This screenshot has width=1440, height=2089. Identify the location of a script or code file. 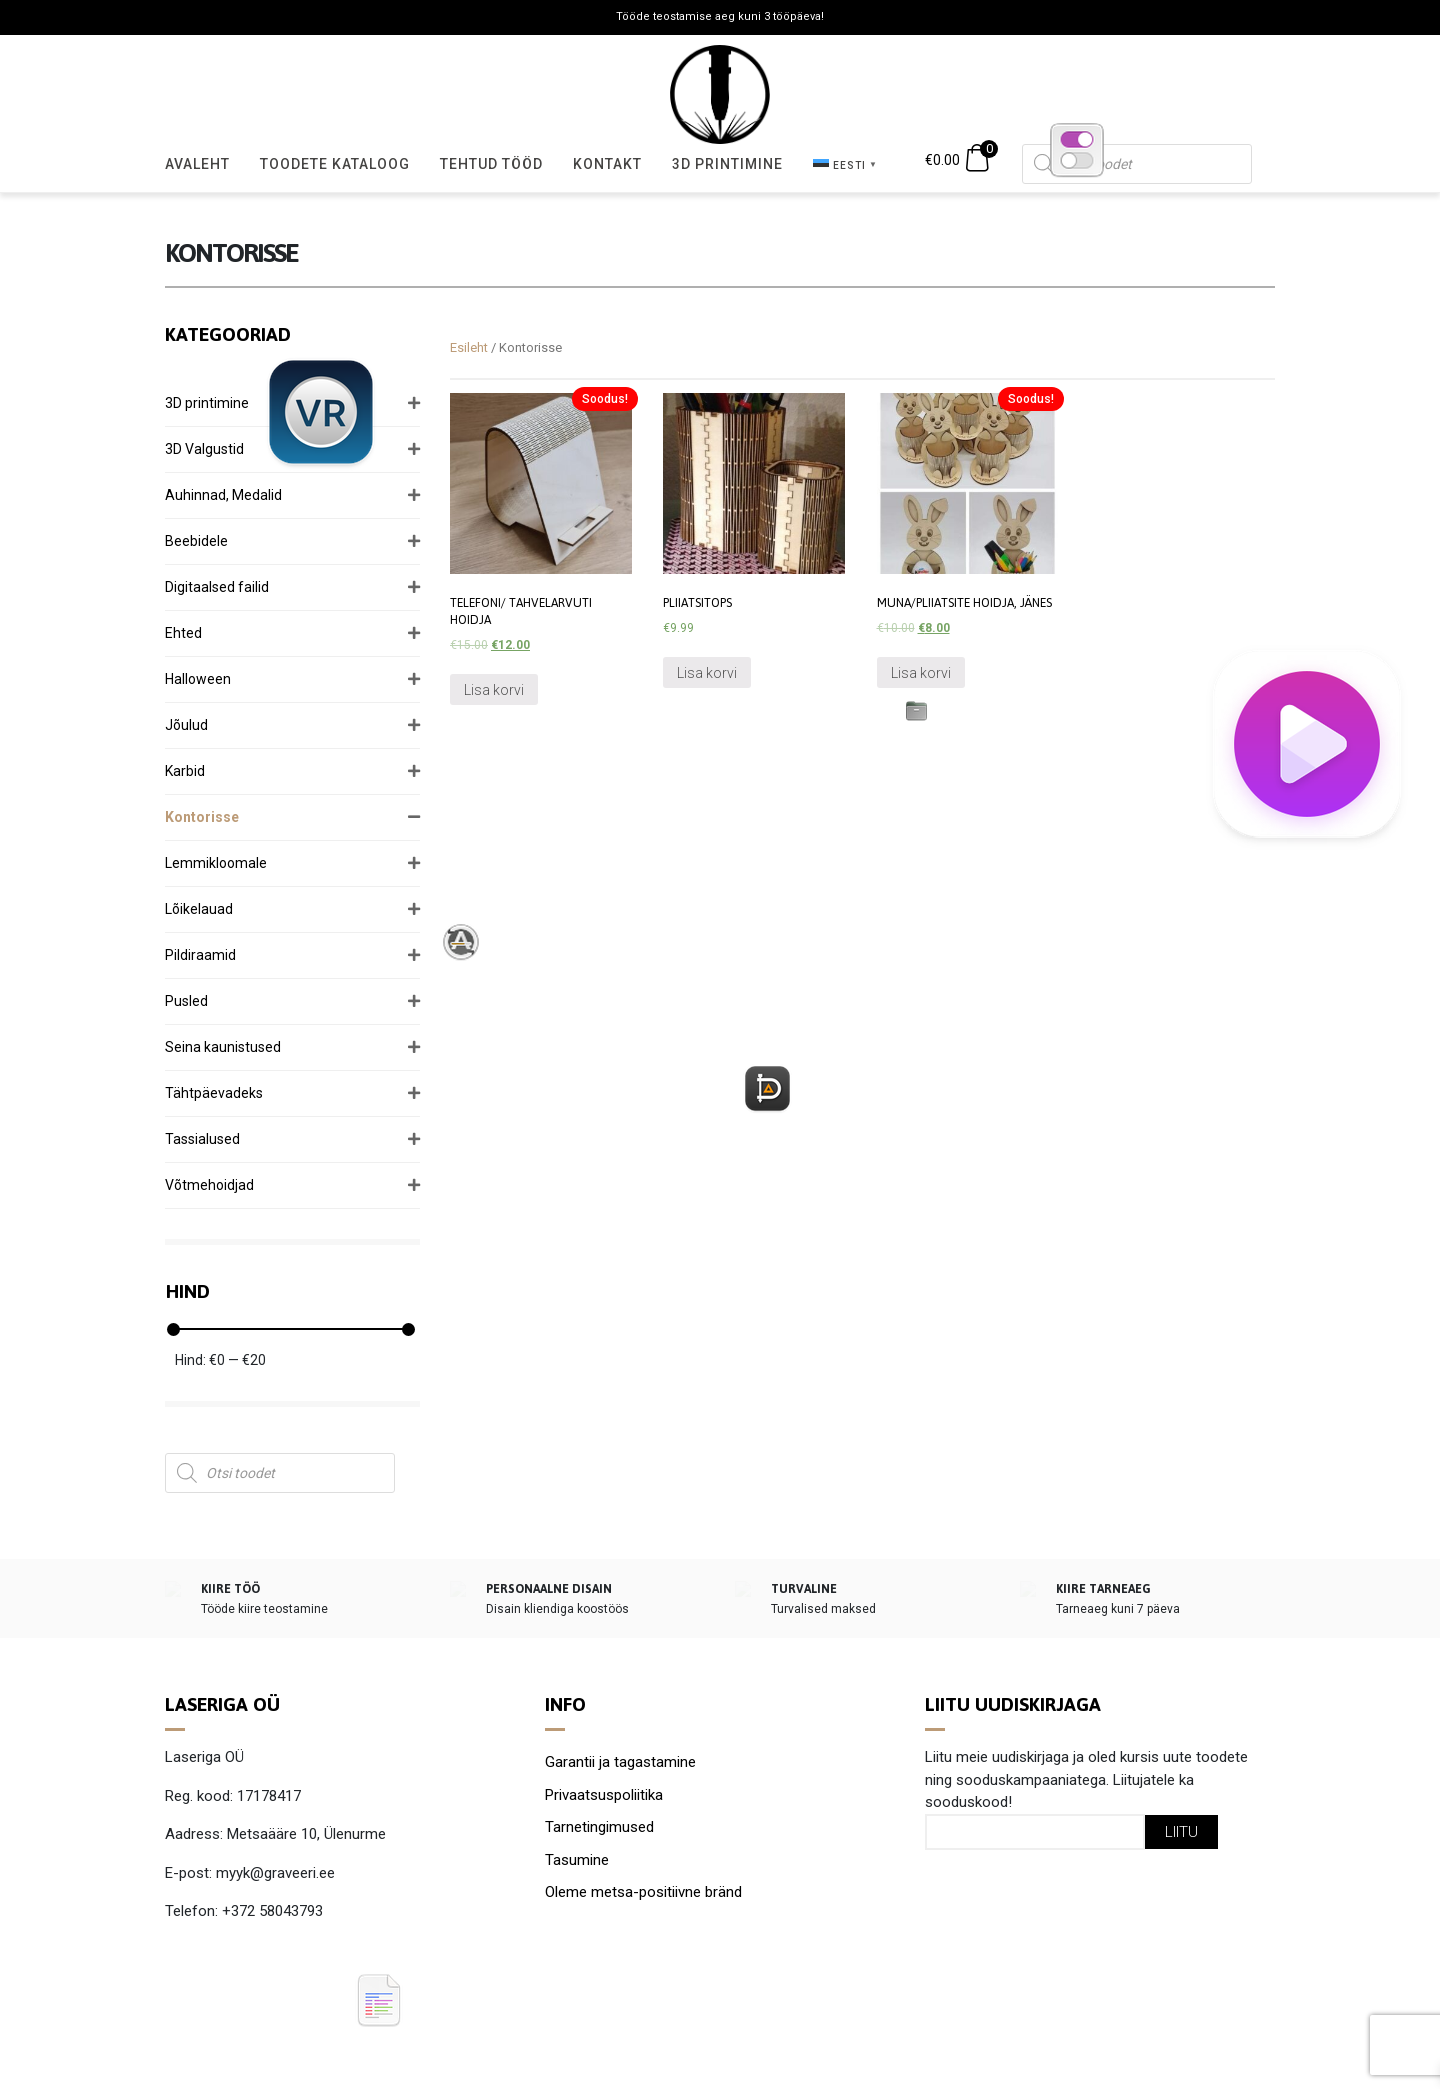
(379, 2000).